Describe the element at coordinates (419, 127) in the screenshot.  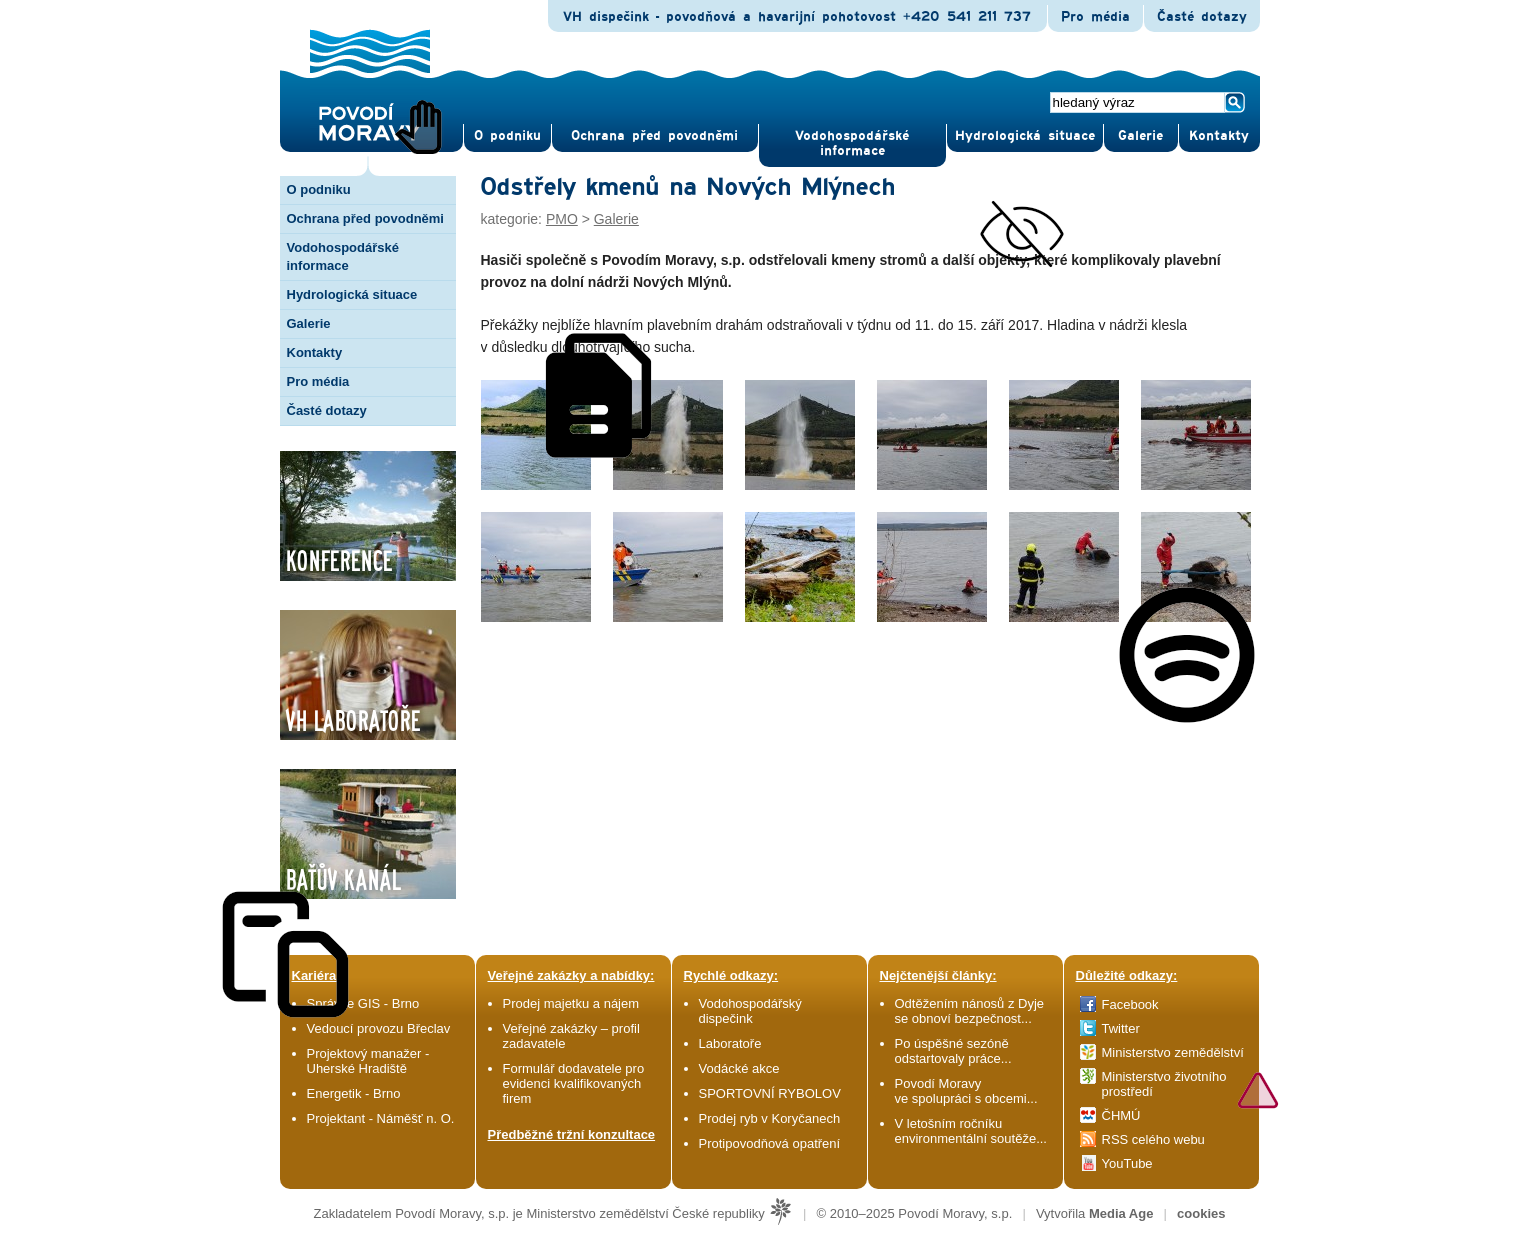
I see `stop or halt an action` at that location.